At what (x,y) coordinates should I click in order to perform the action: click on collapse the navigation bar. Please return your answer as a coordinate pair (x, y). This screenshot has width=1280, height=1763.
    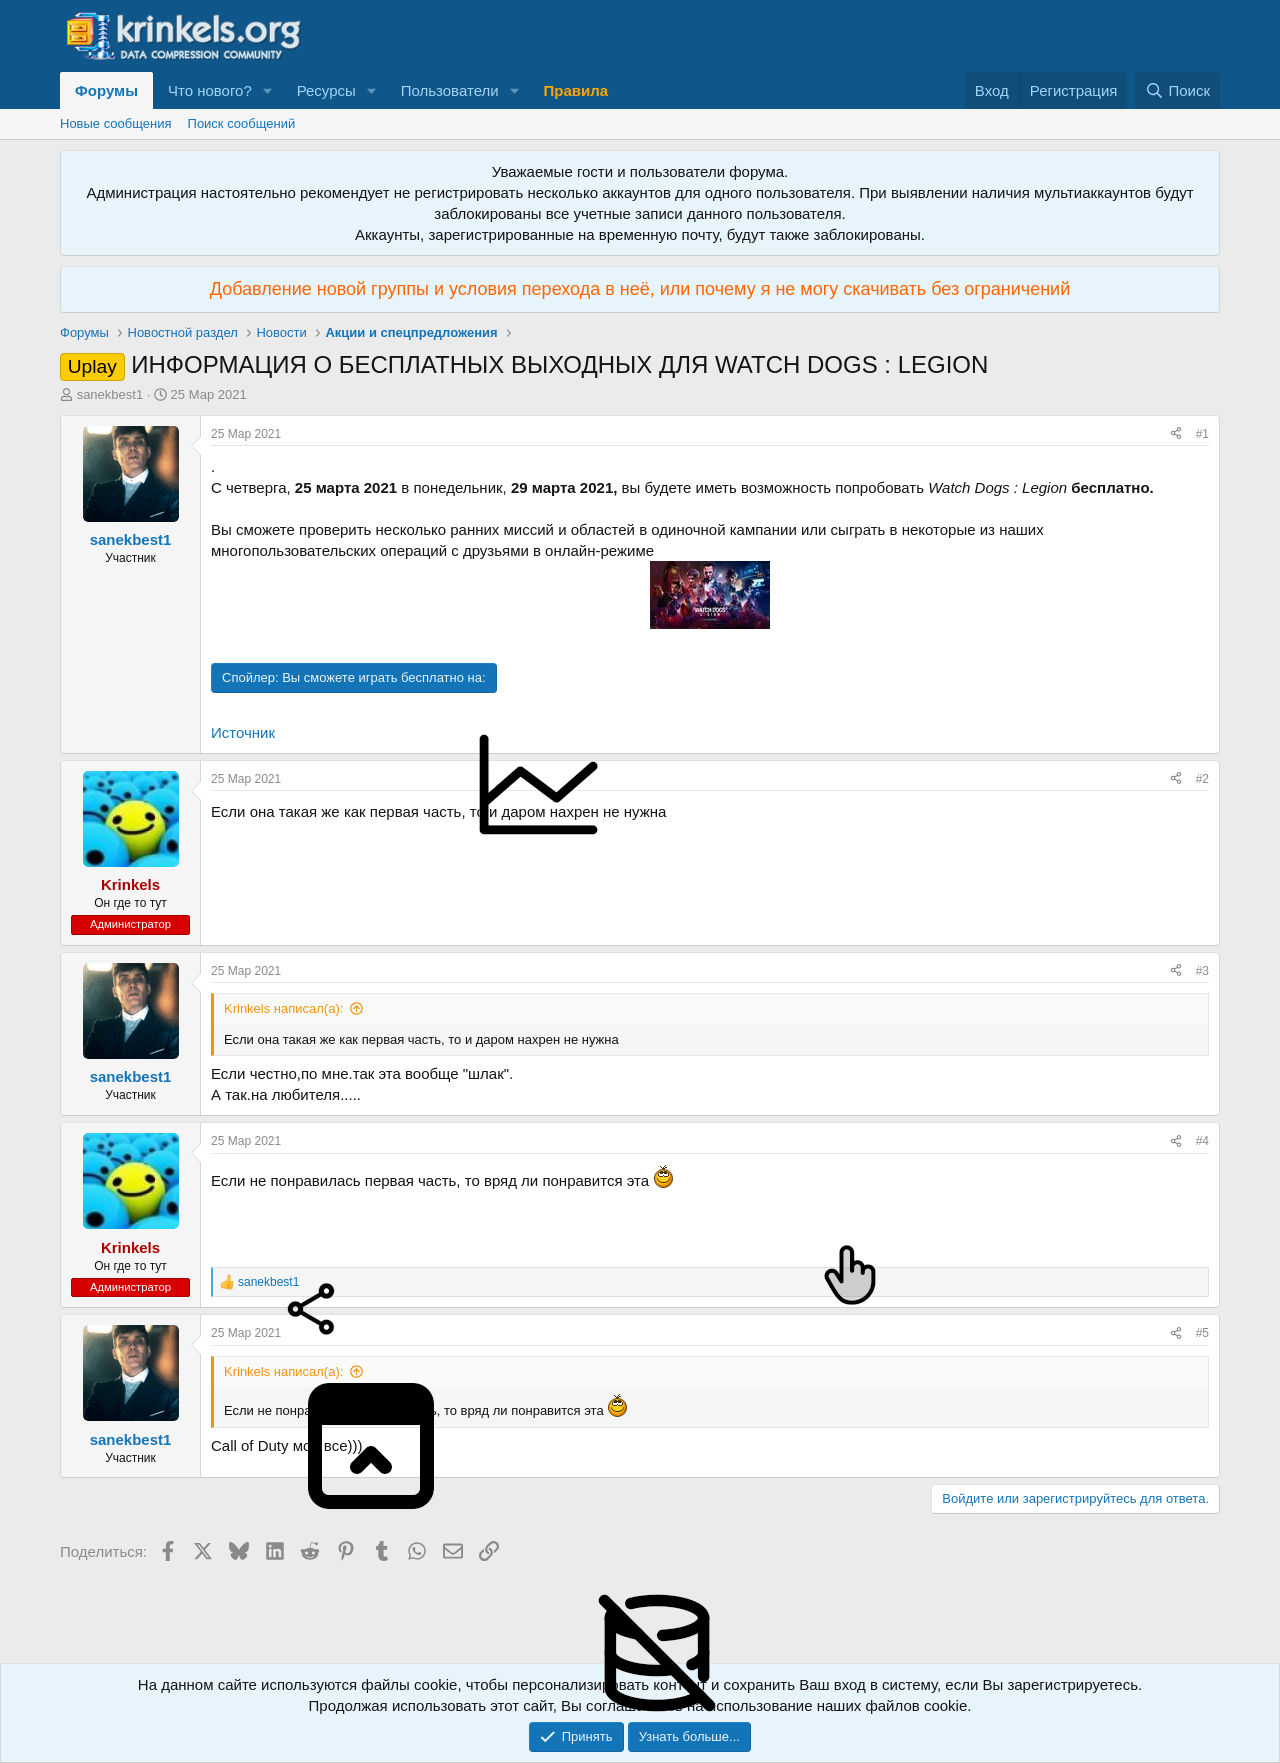
    Looking at the image, I should click on (371, 1446).